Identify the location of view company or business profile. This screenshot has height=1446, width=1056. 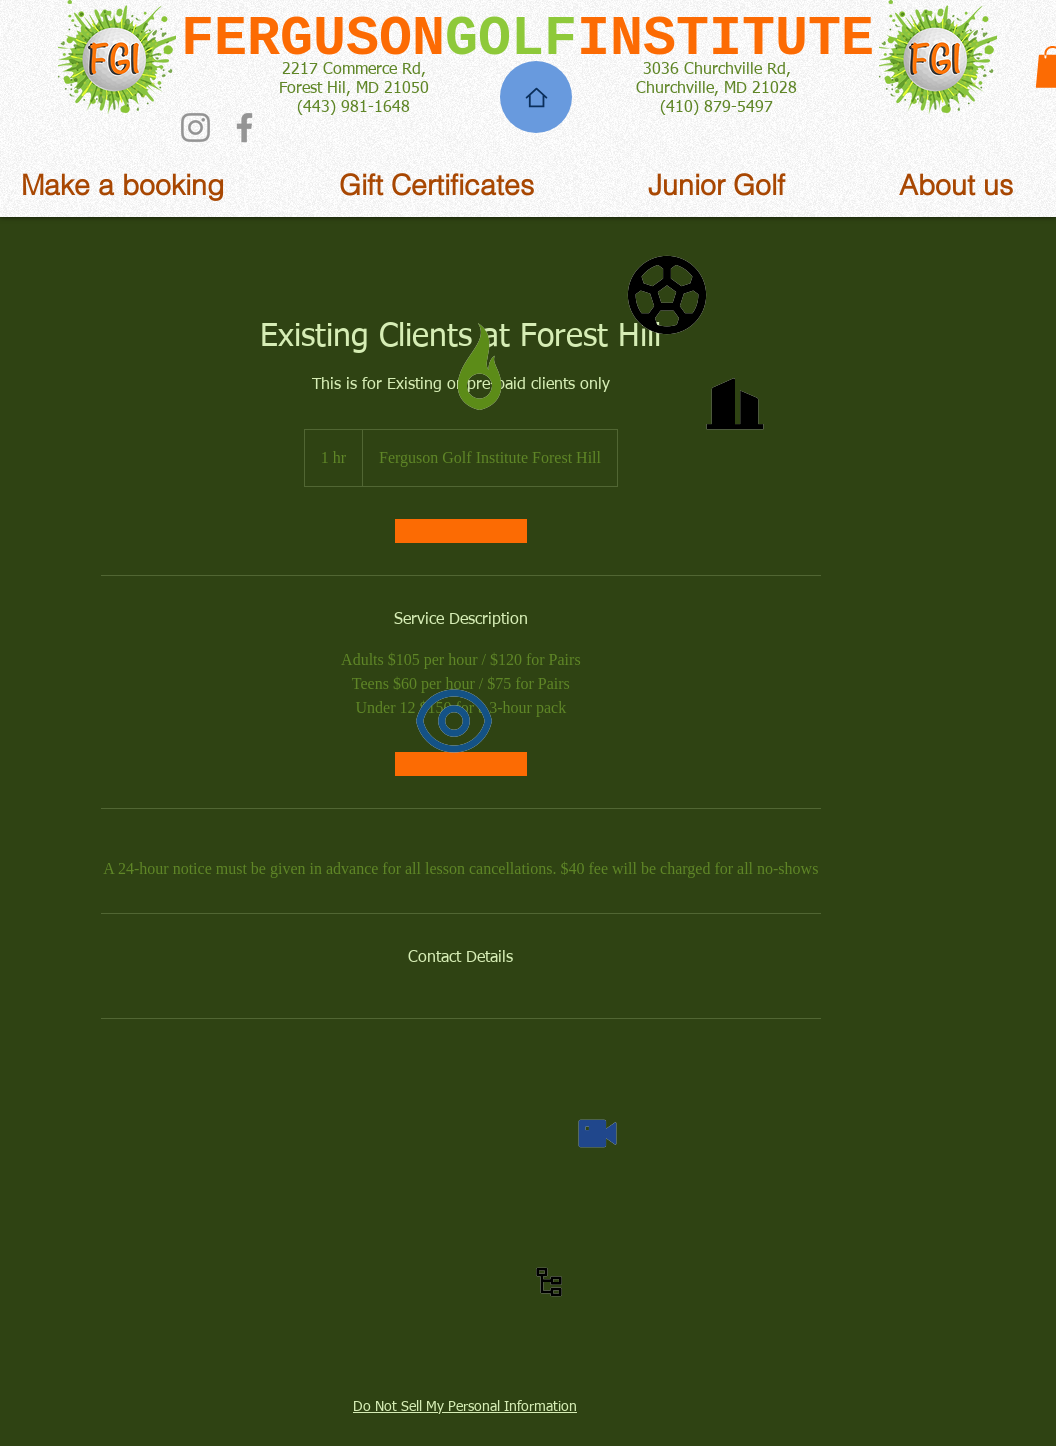
(735, 406).